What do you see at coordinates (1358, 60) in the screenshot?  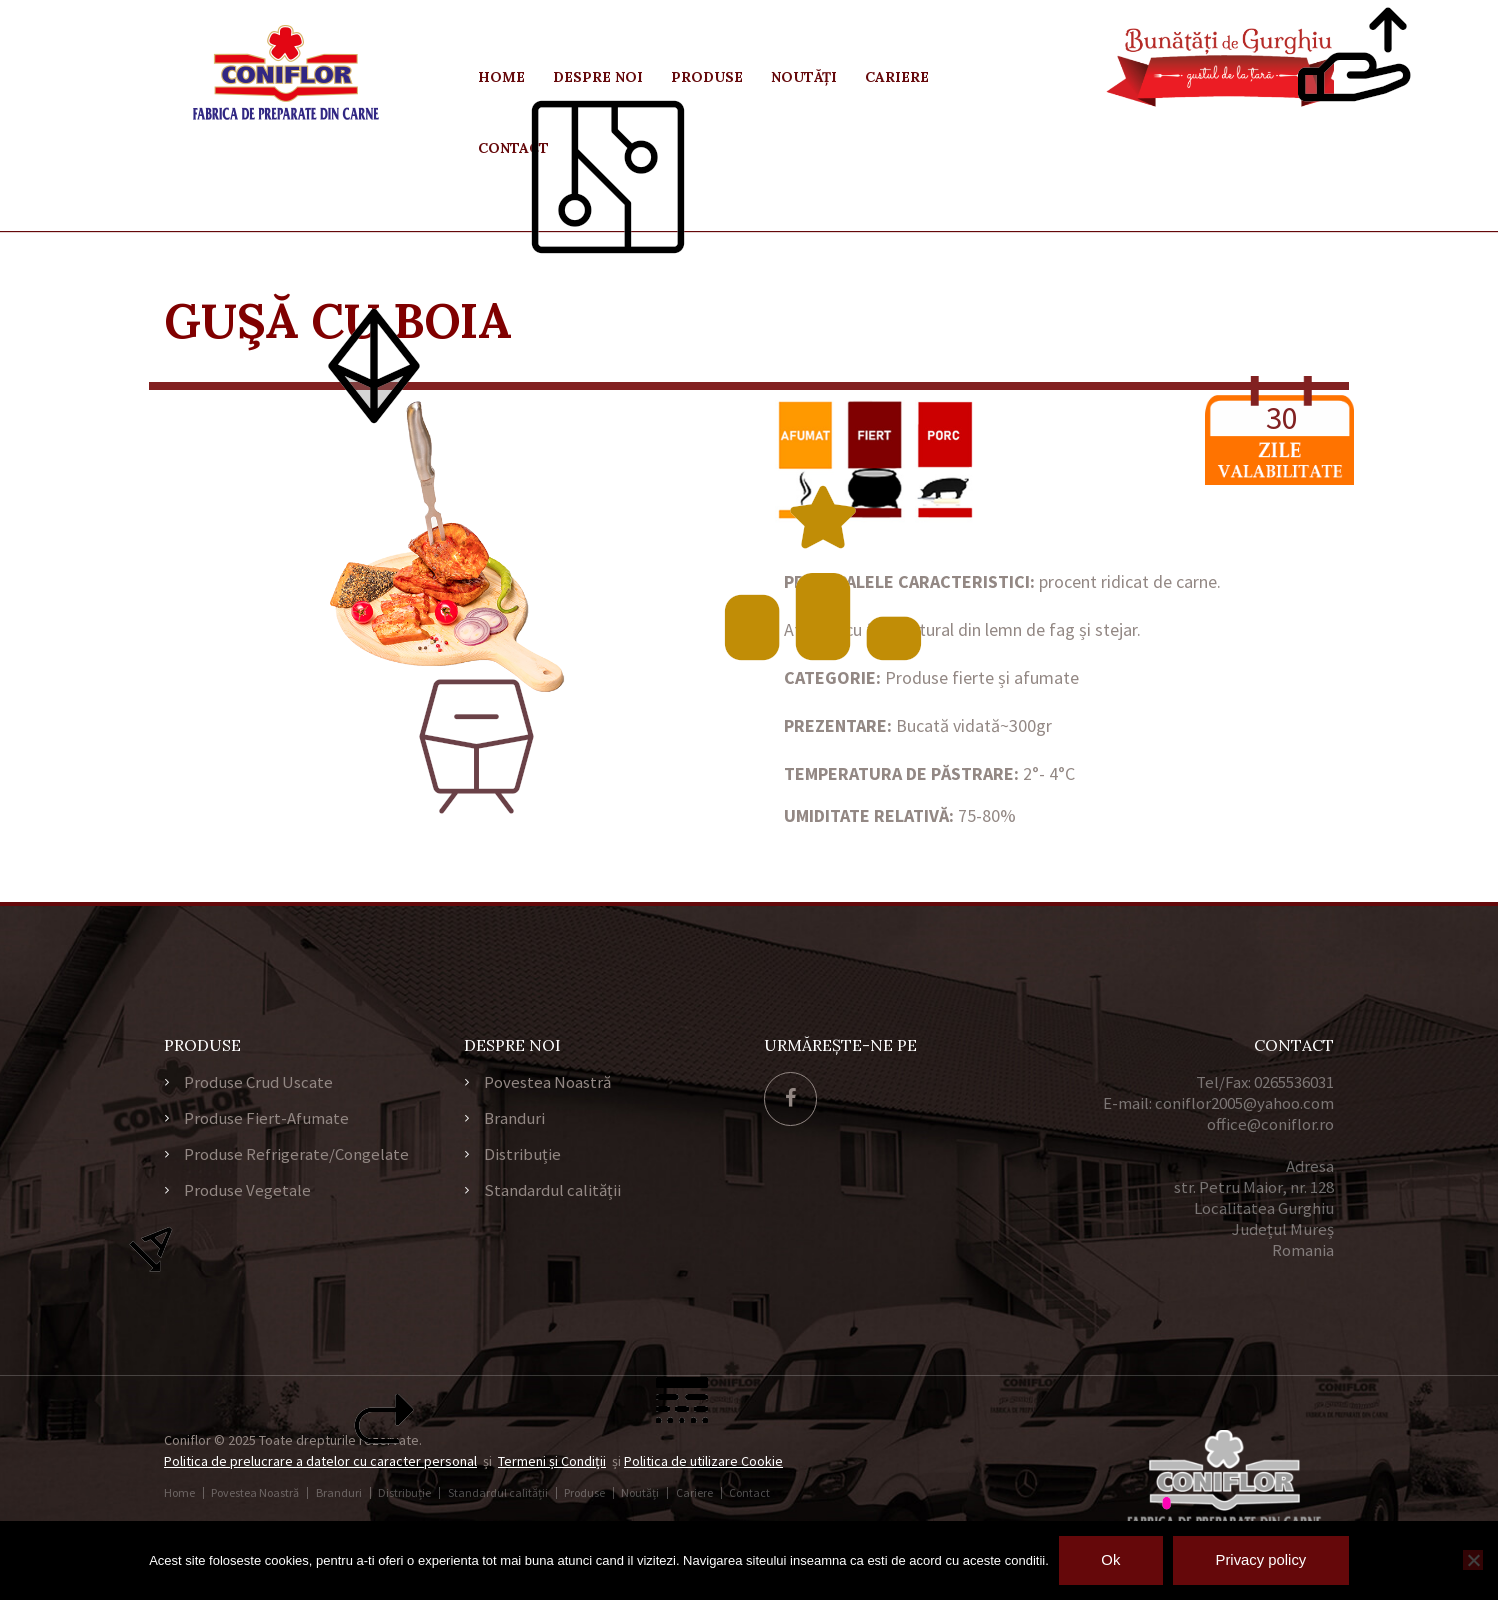 I see `upload or share content` at bounding box center [1358, 60].